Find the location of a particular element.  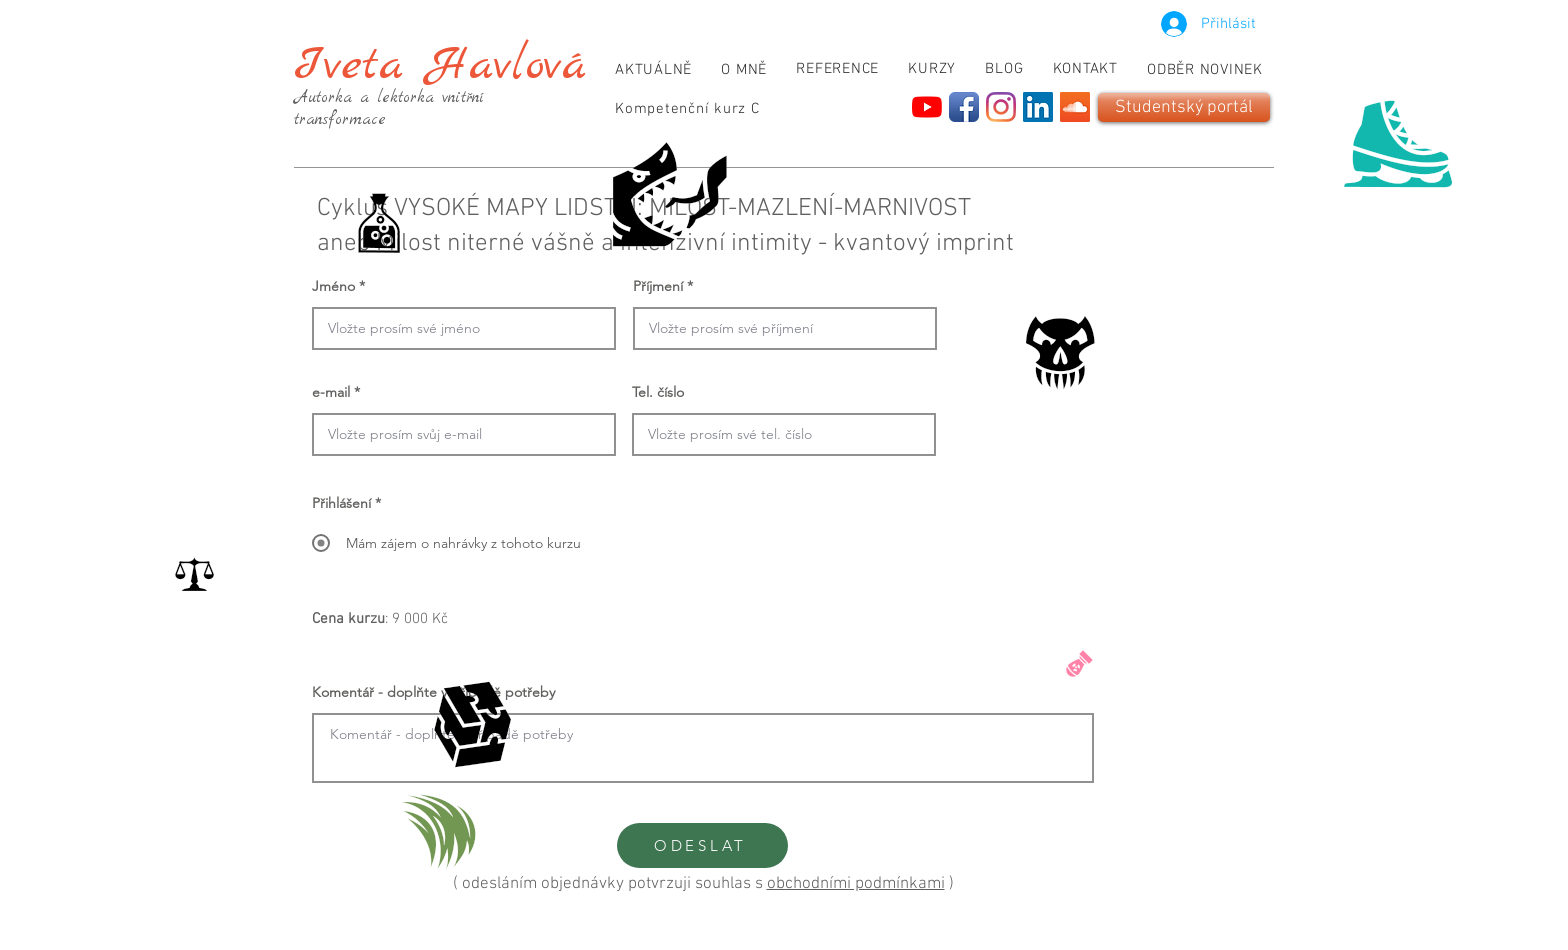

access alchemy or potion crafting is located at coordinates (381, 223).